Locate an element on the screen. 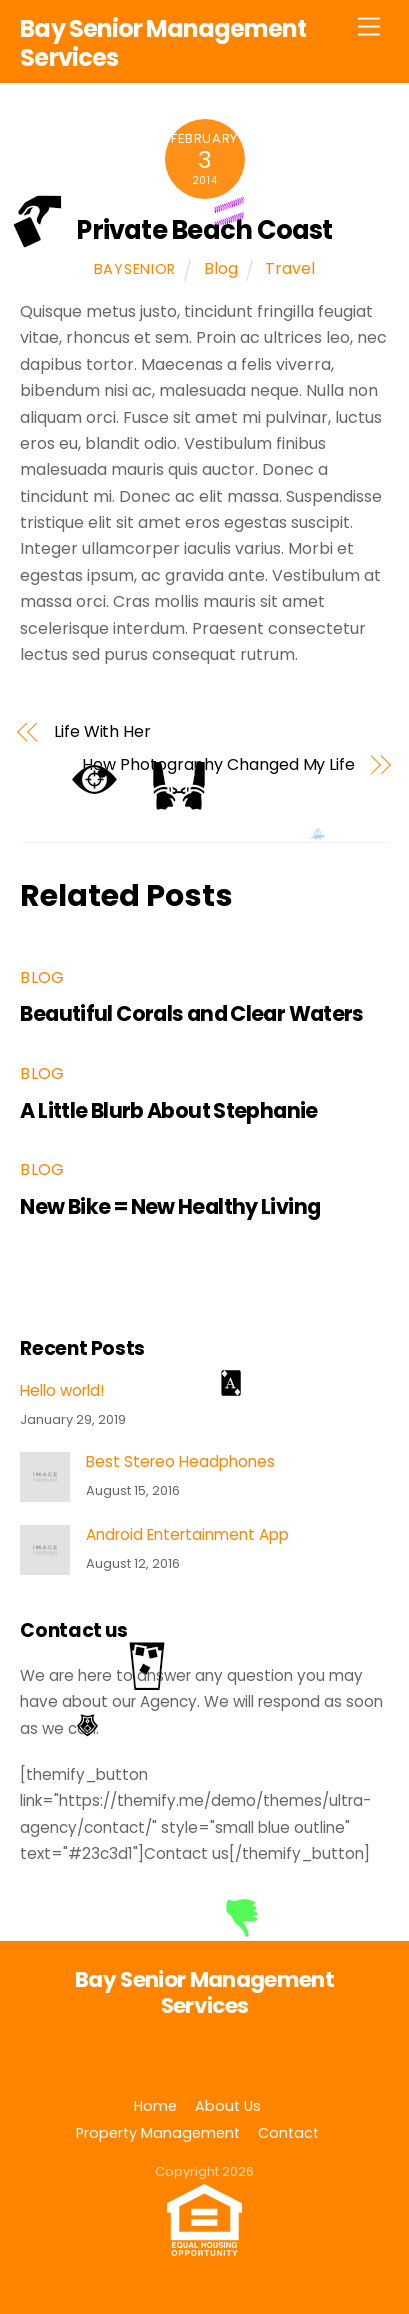  play a card game or access casino games is located at coordinates (231, 1383).